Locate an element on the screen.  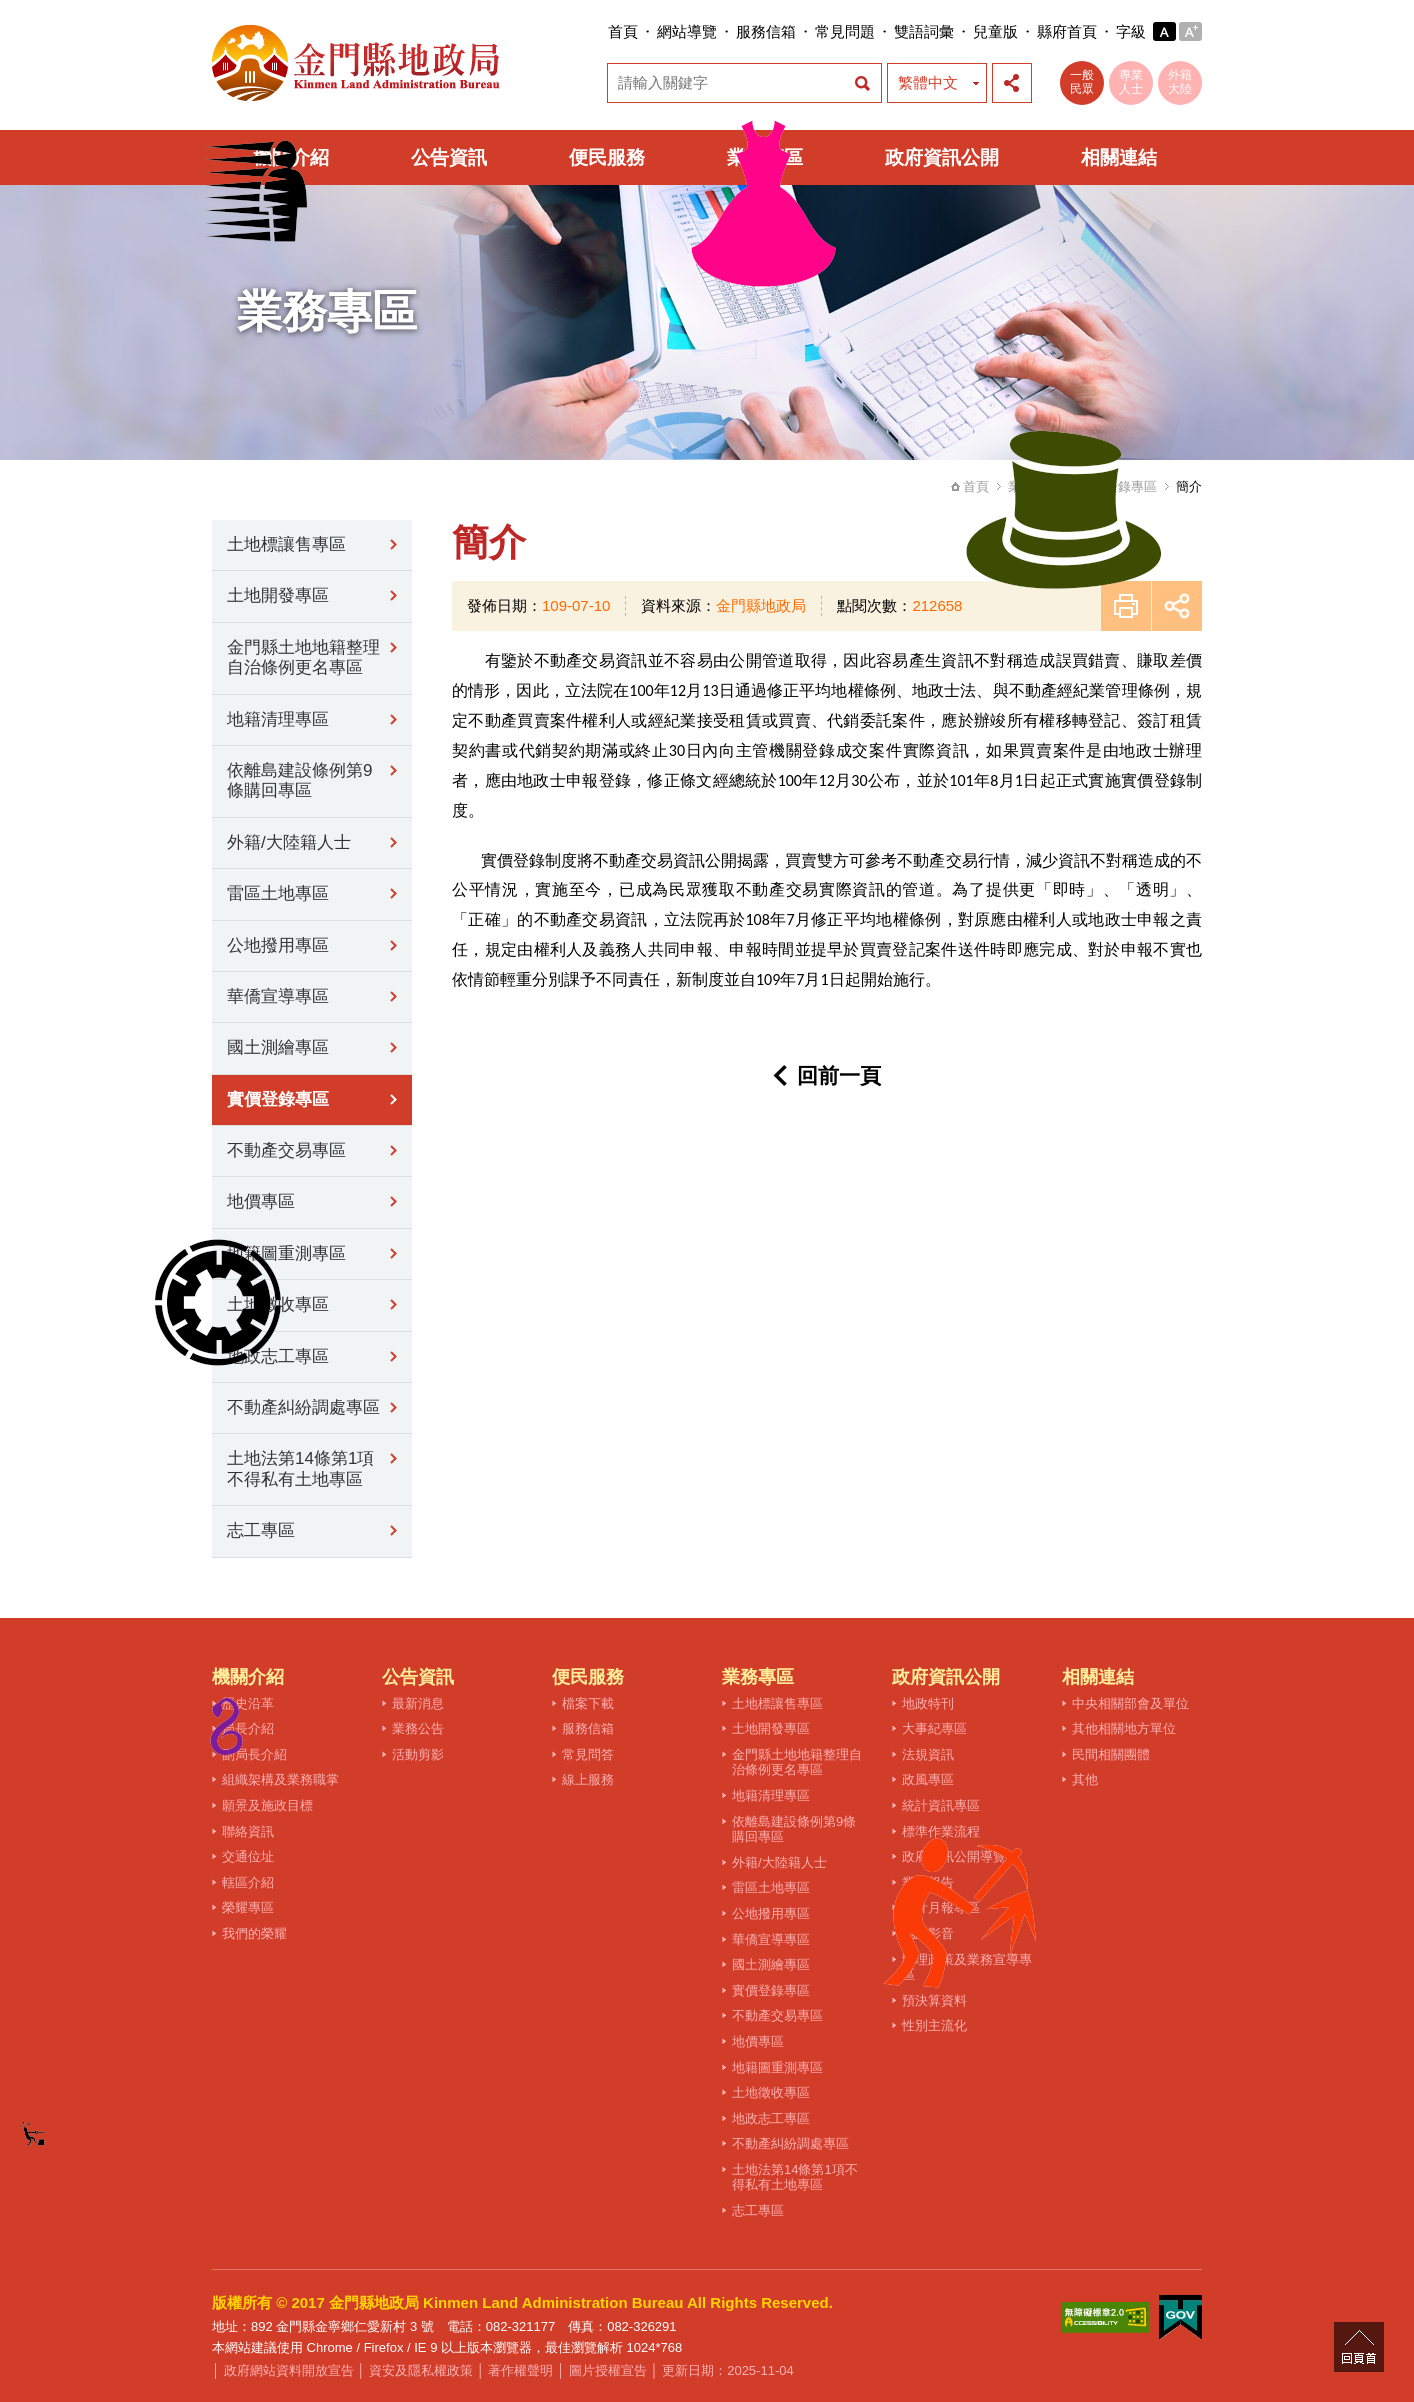
indicates poison status effect on character is located at coordinates (226, 1726).